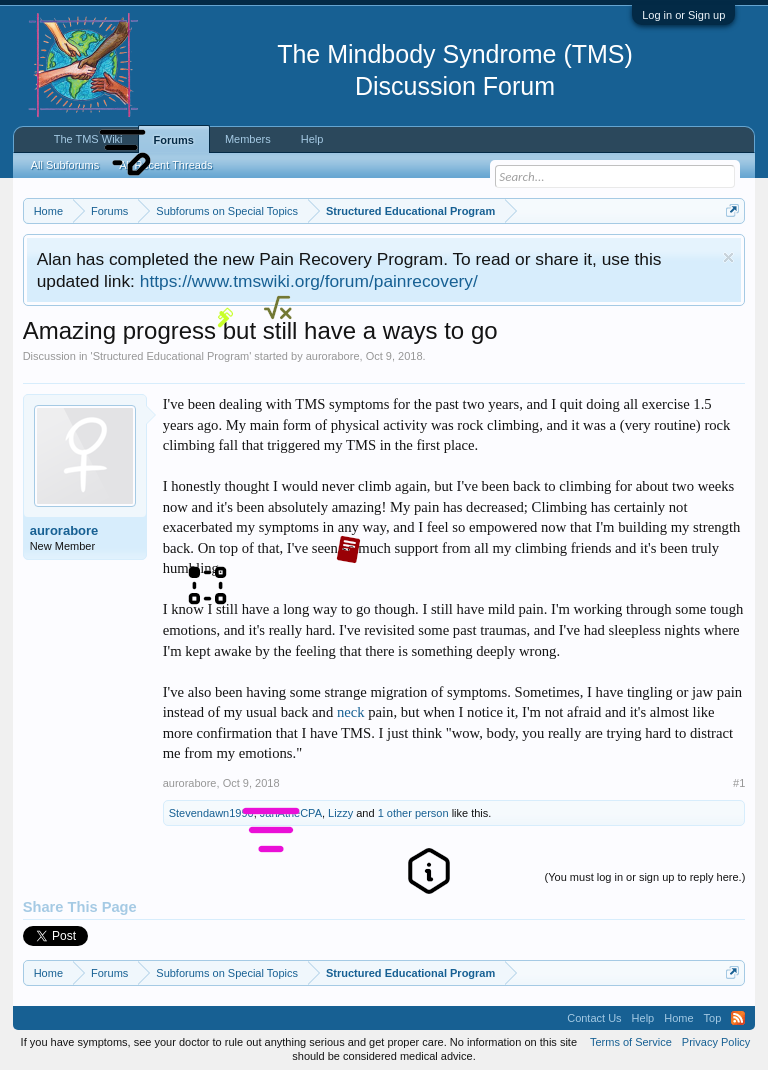 The image size is (768, 1070). I want to click on filter list or search results, so click(271, 830).